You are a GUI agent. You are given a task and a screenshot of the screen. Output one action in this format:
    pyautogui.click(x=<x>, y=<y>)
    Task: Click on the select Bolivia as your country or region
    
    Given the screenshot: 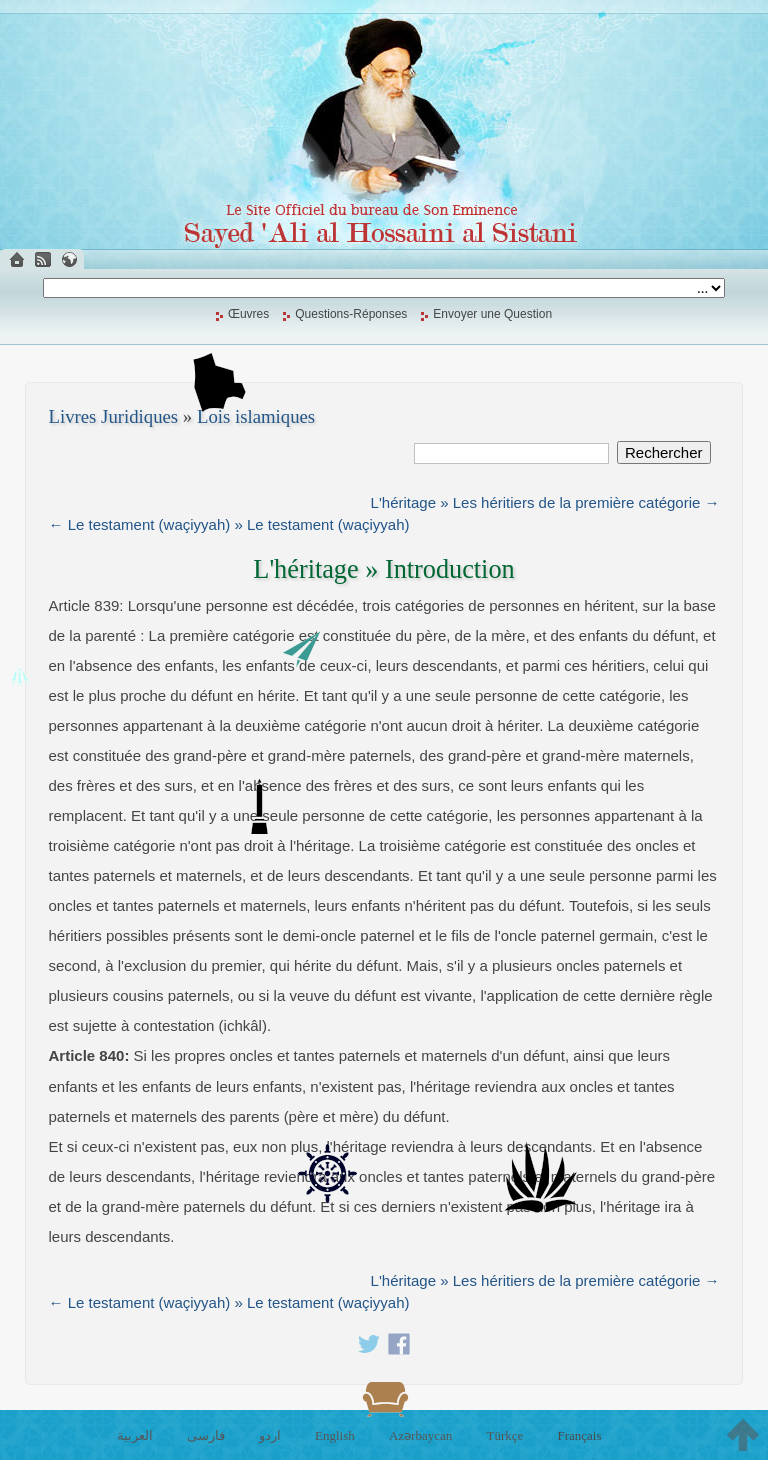 What is the action you would take?
    pyautogui.click(x=219, y=382)
    